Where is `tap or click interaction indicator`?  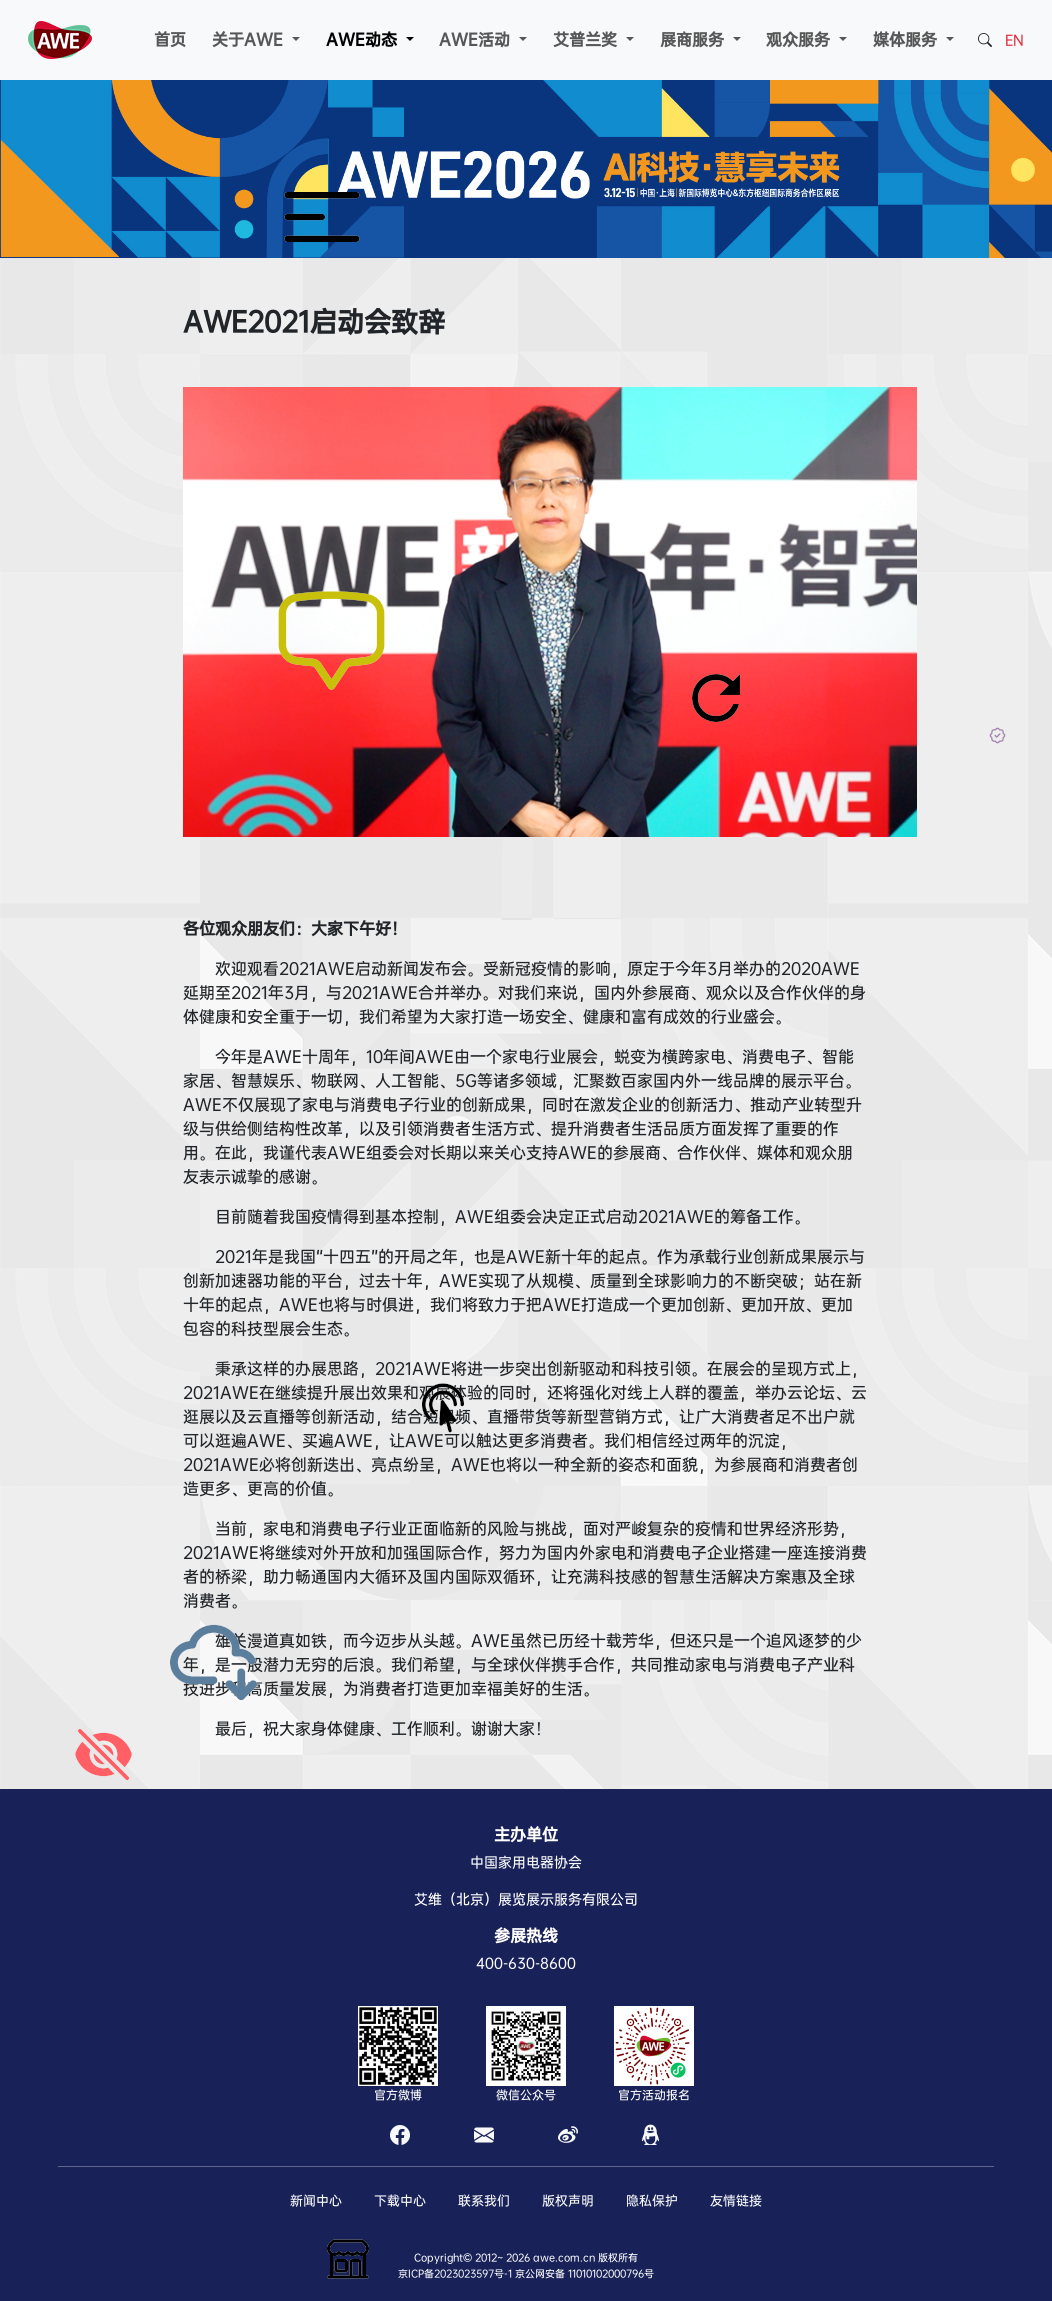 tap or click interaction indicator is located at coordinates (443, 1408).